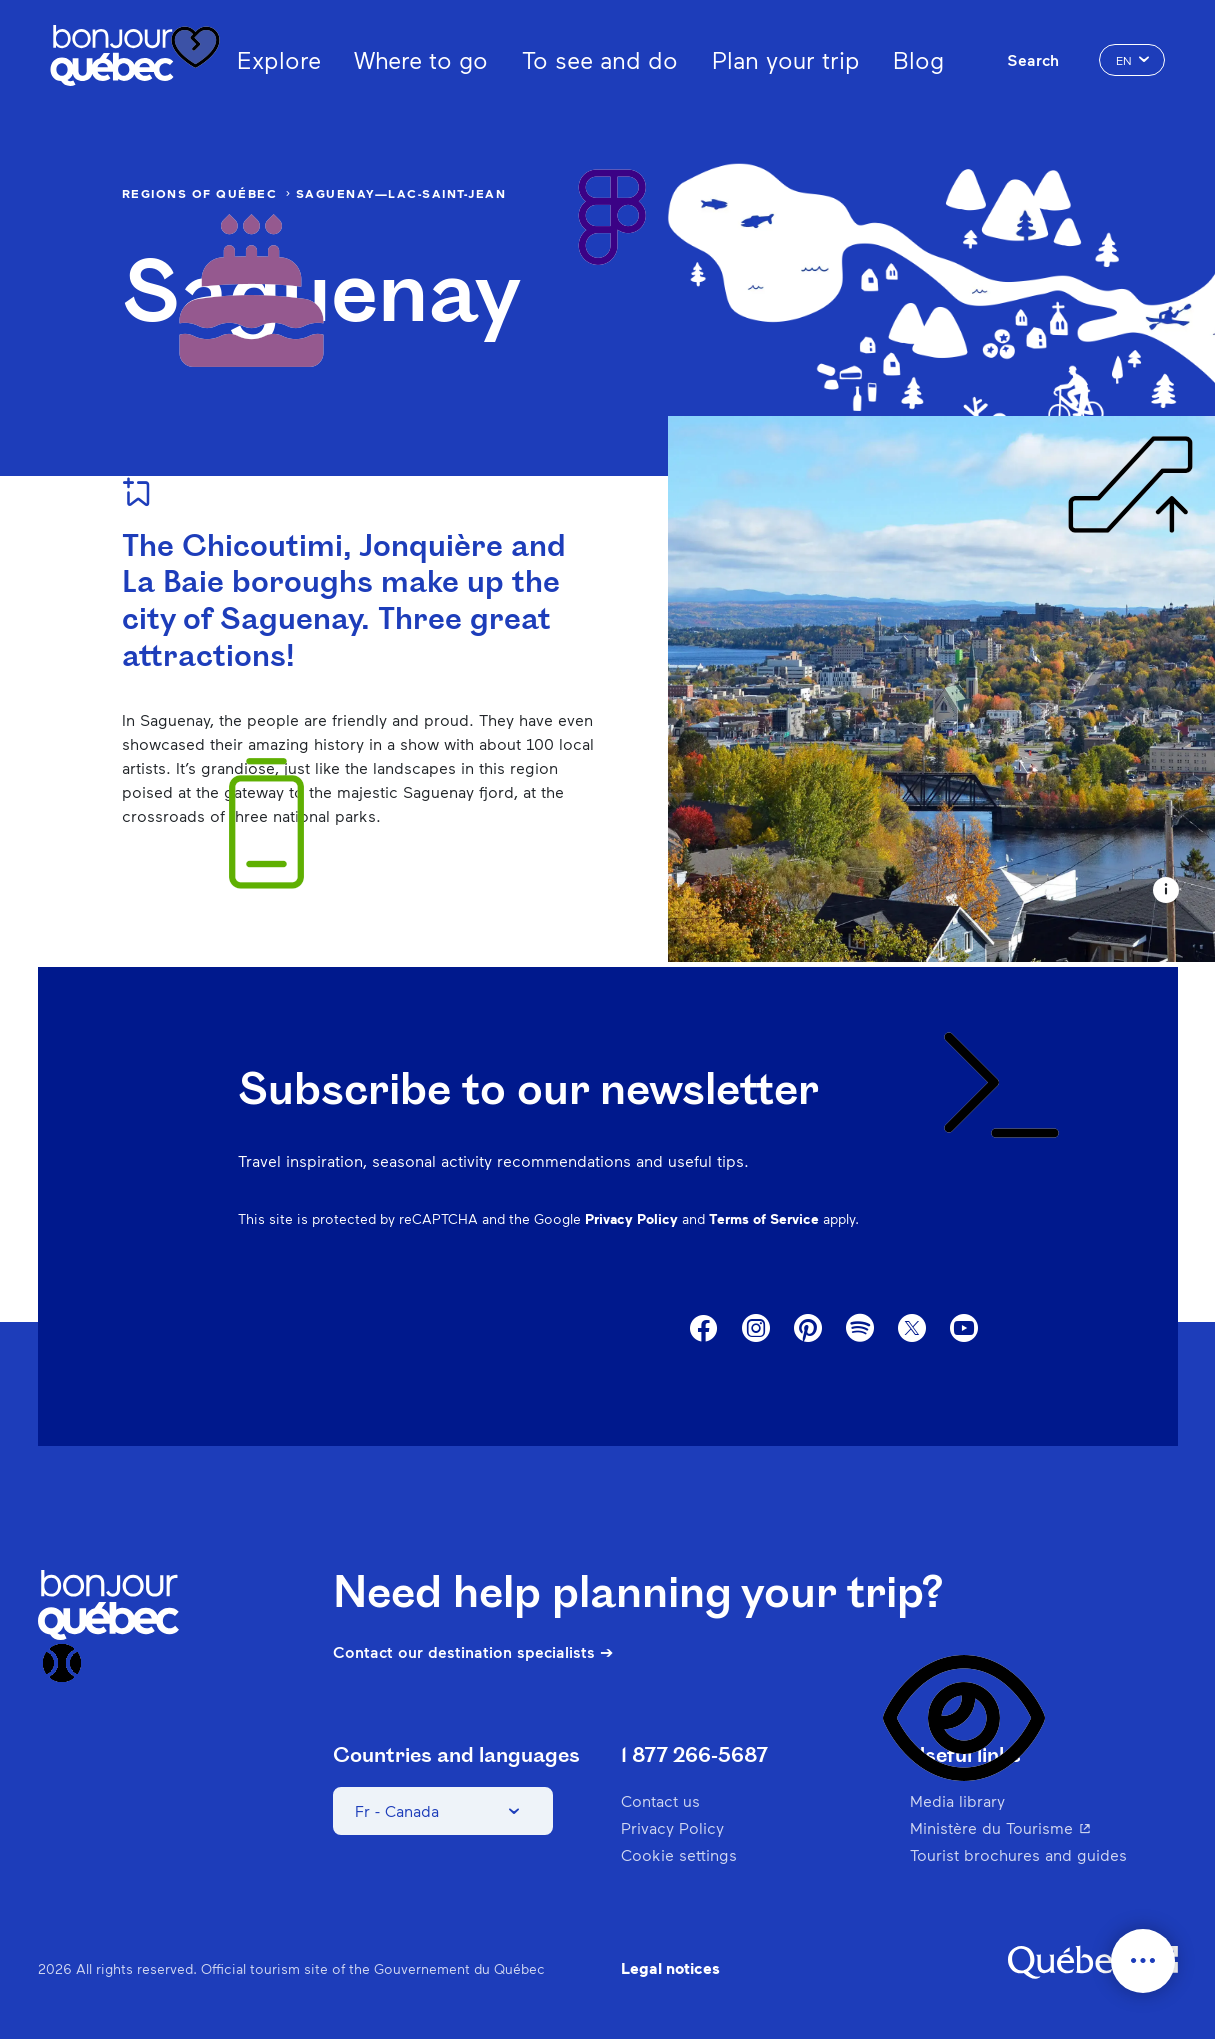 Image resolution: width=1215 pixels, height=2039 pixels. I want to click on view or preview content, so click(964, 1718).